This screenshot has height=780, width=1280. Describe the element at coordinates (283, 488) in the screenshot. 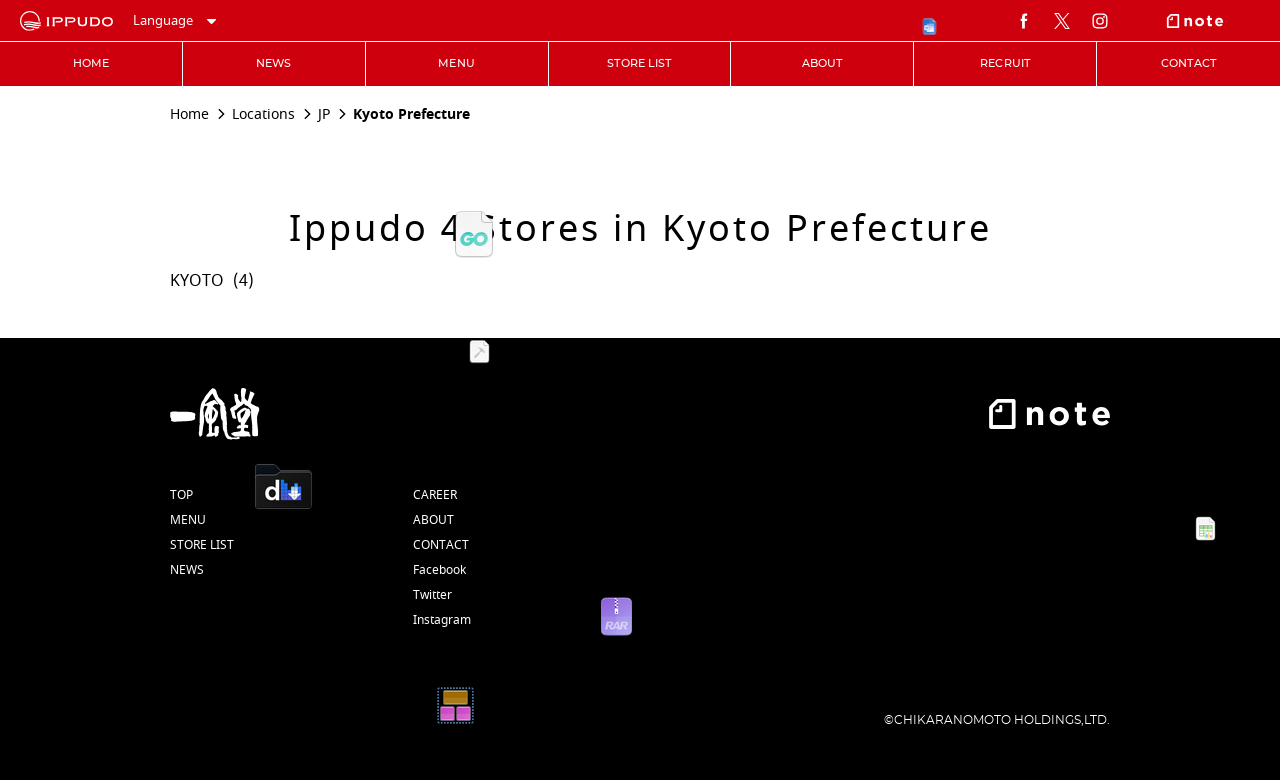

I see `open deemix music downloads folder` at that location.